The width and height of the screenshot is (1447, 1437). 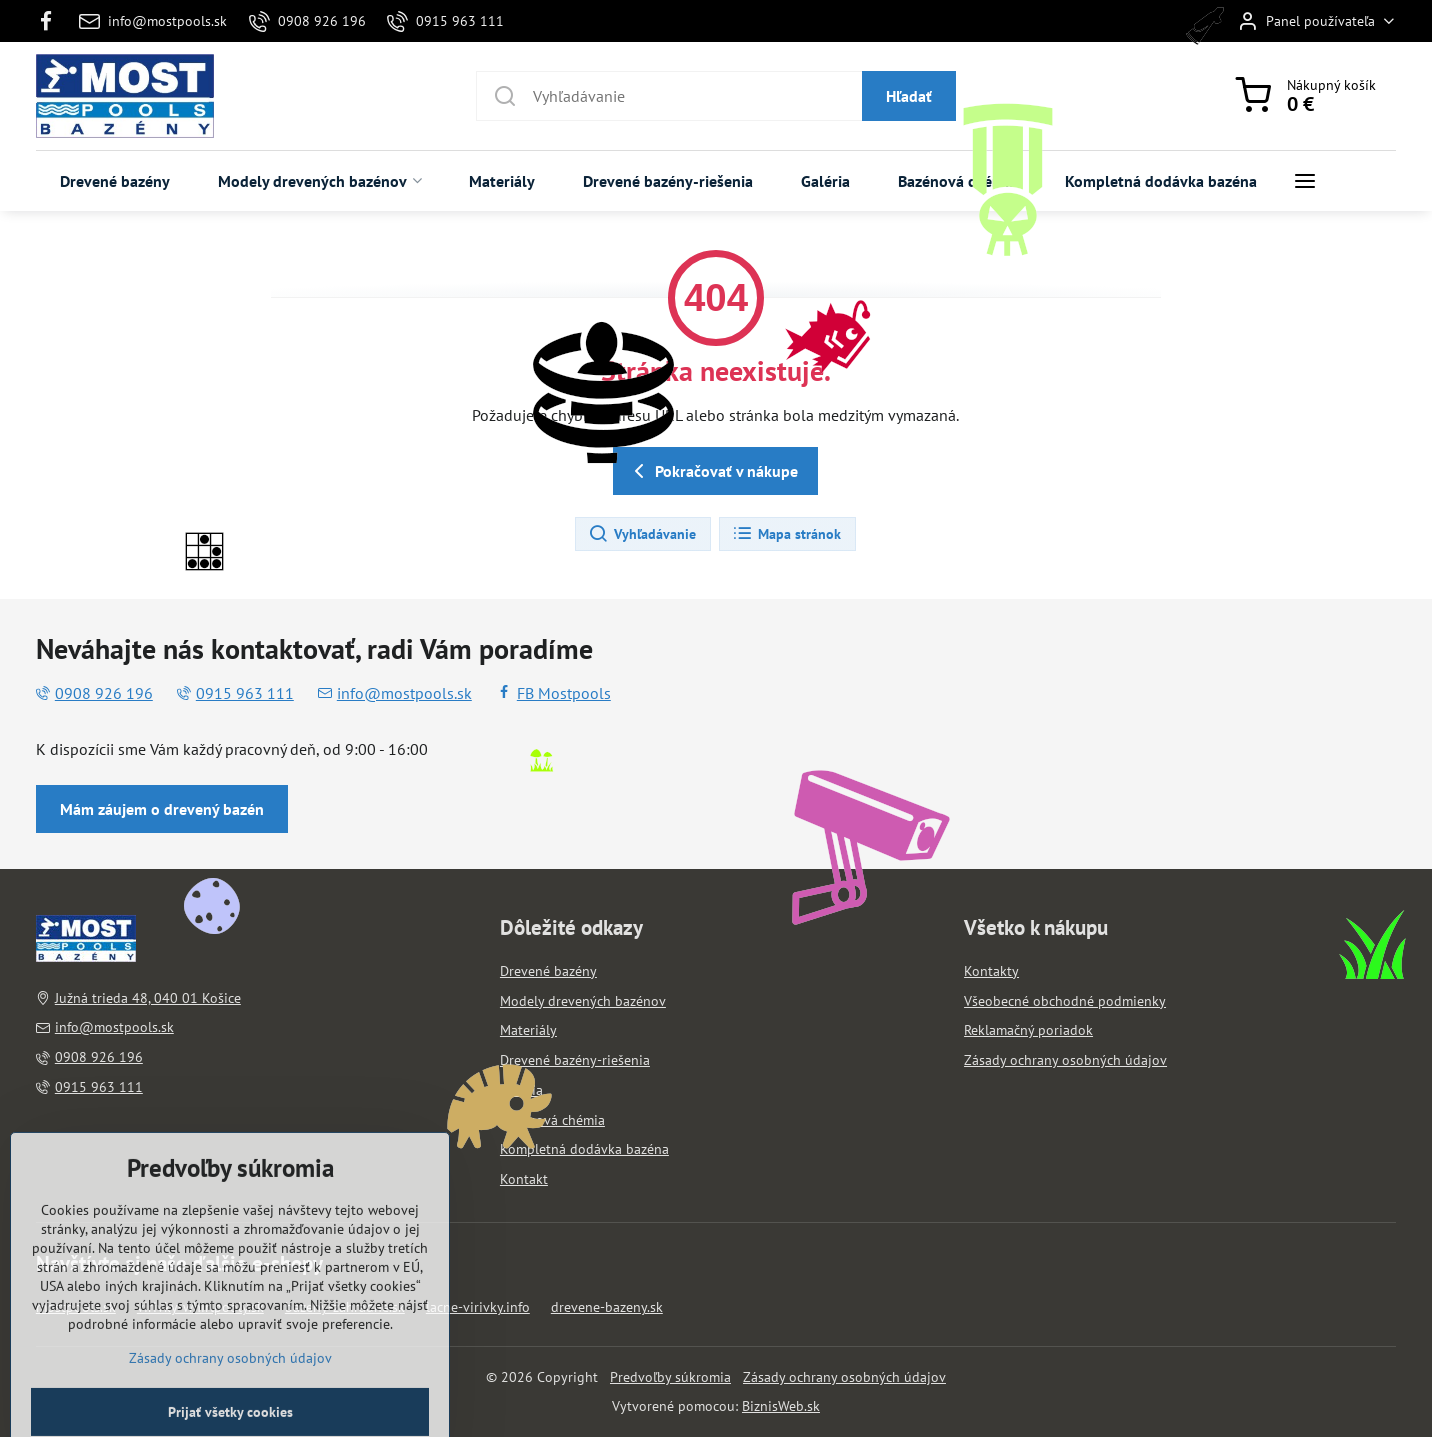 I want to click on accept or manage cookie preferences, so click(x=212, y=906).